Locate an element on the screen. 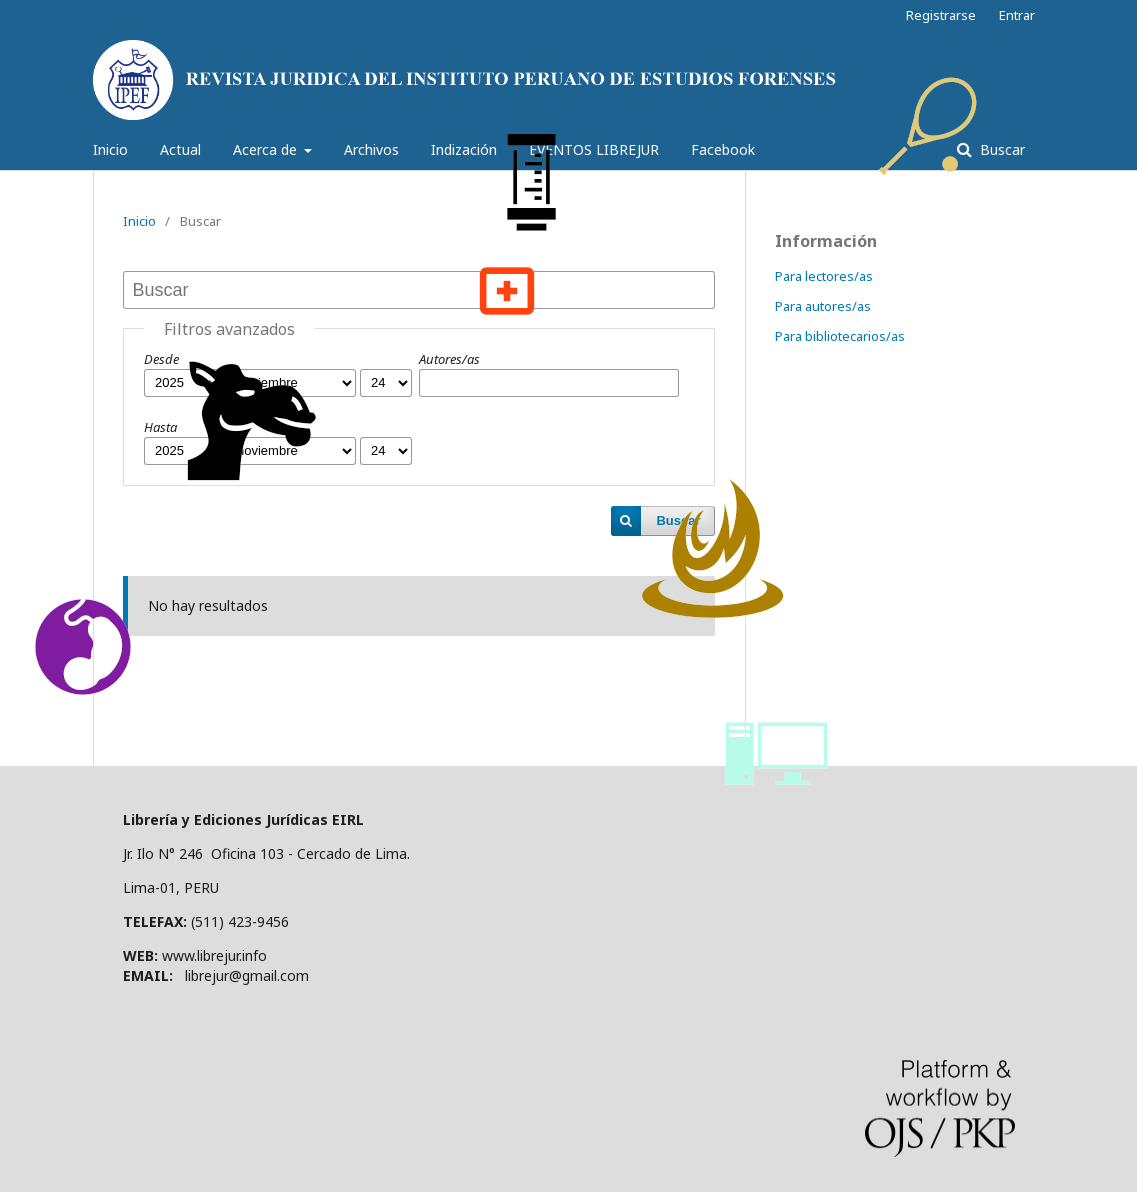 This screenshot has height=1192, width=1137. access health or medical supplies is located at coordinates (507, 291).